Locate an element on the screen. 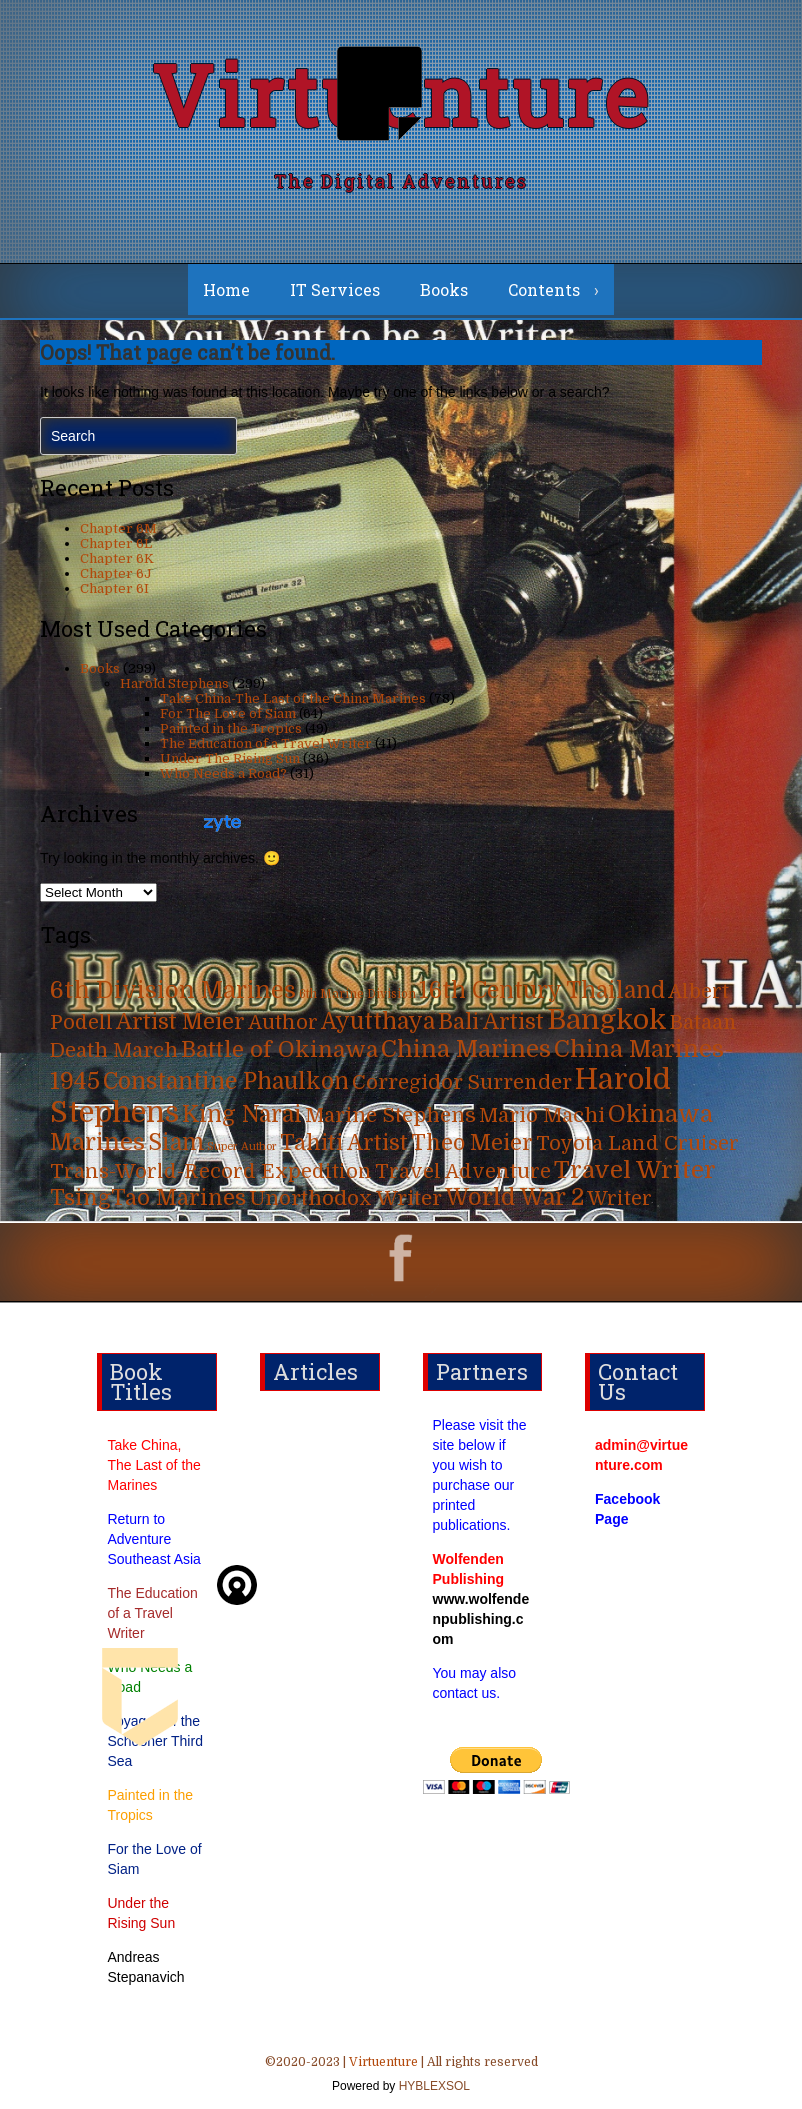  open Google Chronicle security platform is located at coordinates (140, 1697).